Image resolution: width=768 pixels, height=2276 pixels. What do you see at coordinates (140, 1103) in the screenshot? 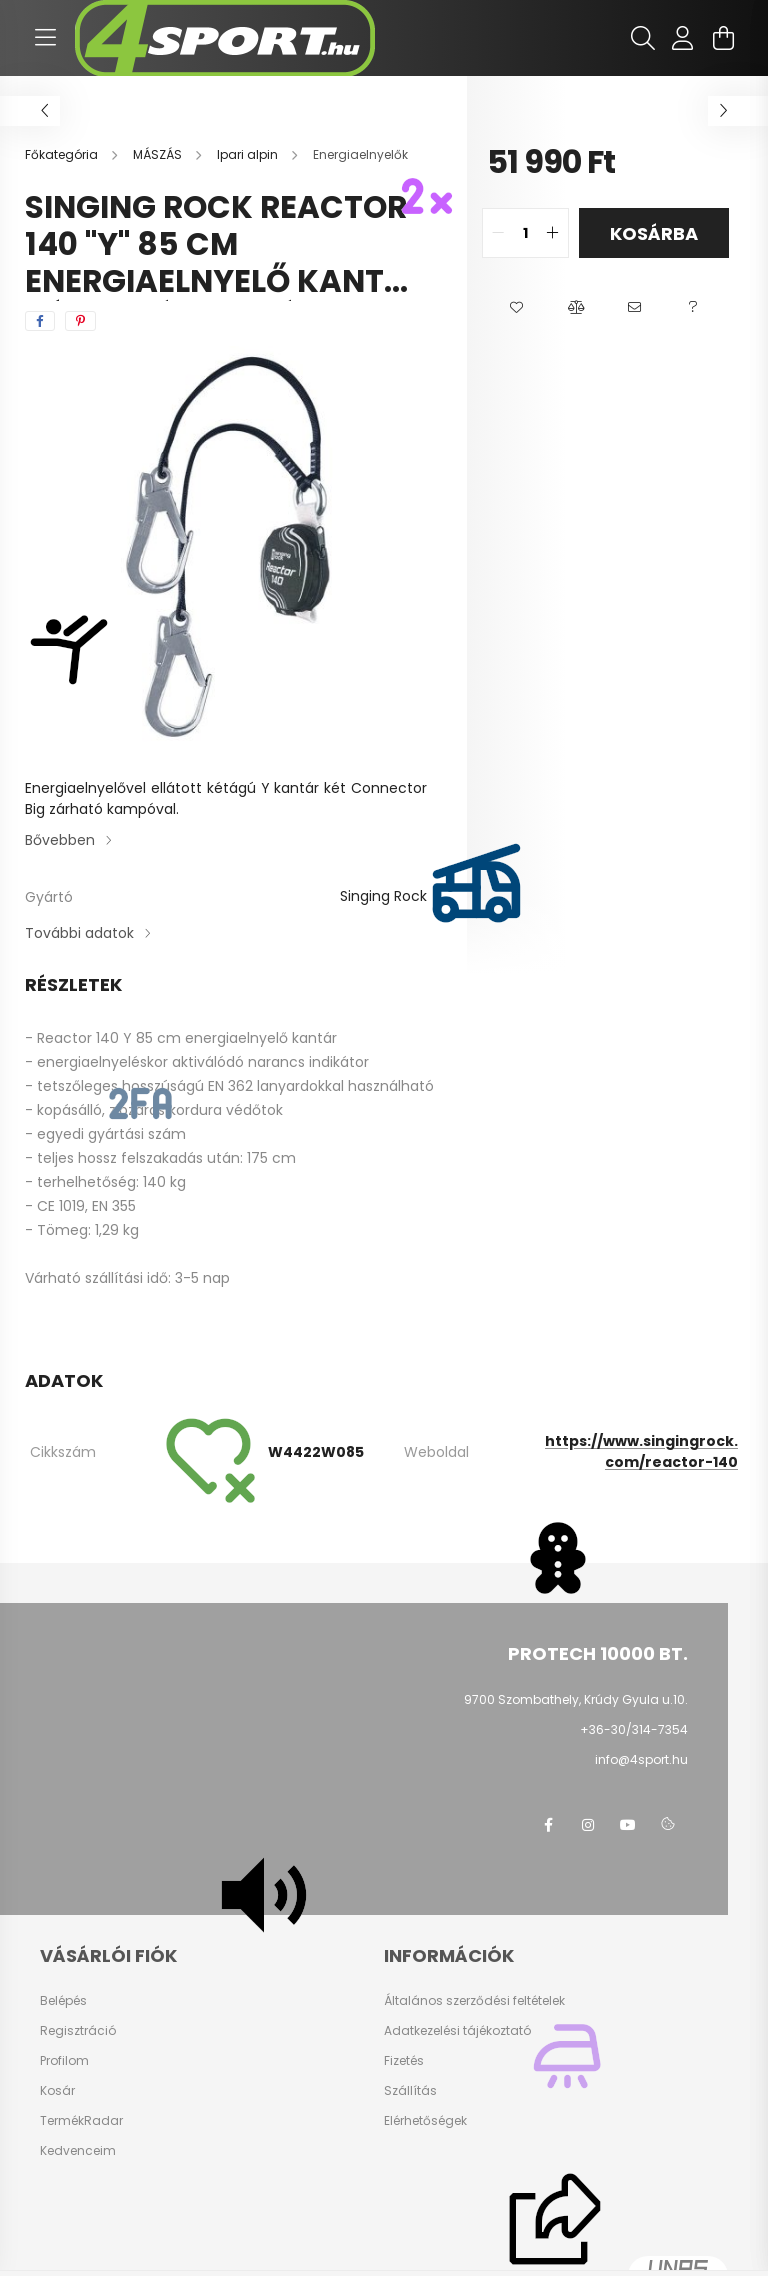
I see `enable two-factor authentication` at bounding box center [140, 1103].